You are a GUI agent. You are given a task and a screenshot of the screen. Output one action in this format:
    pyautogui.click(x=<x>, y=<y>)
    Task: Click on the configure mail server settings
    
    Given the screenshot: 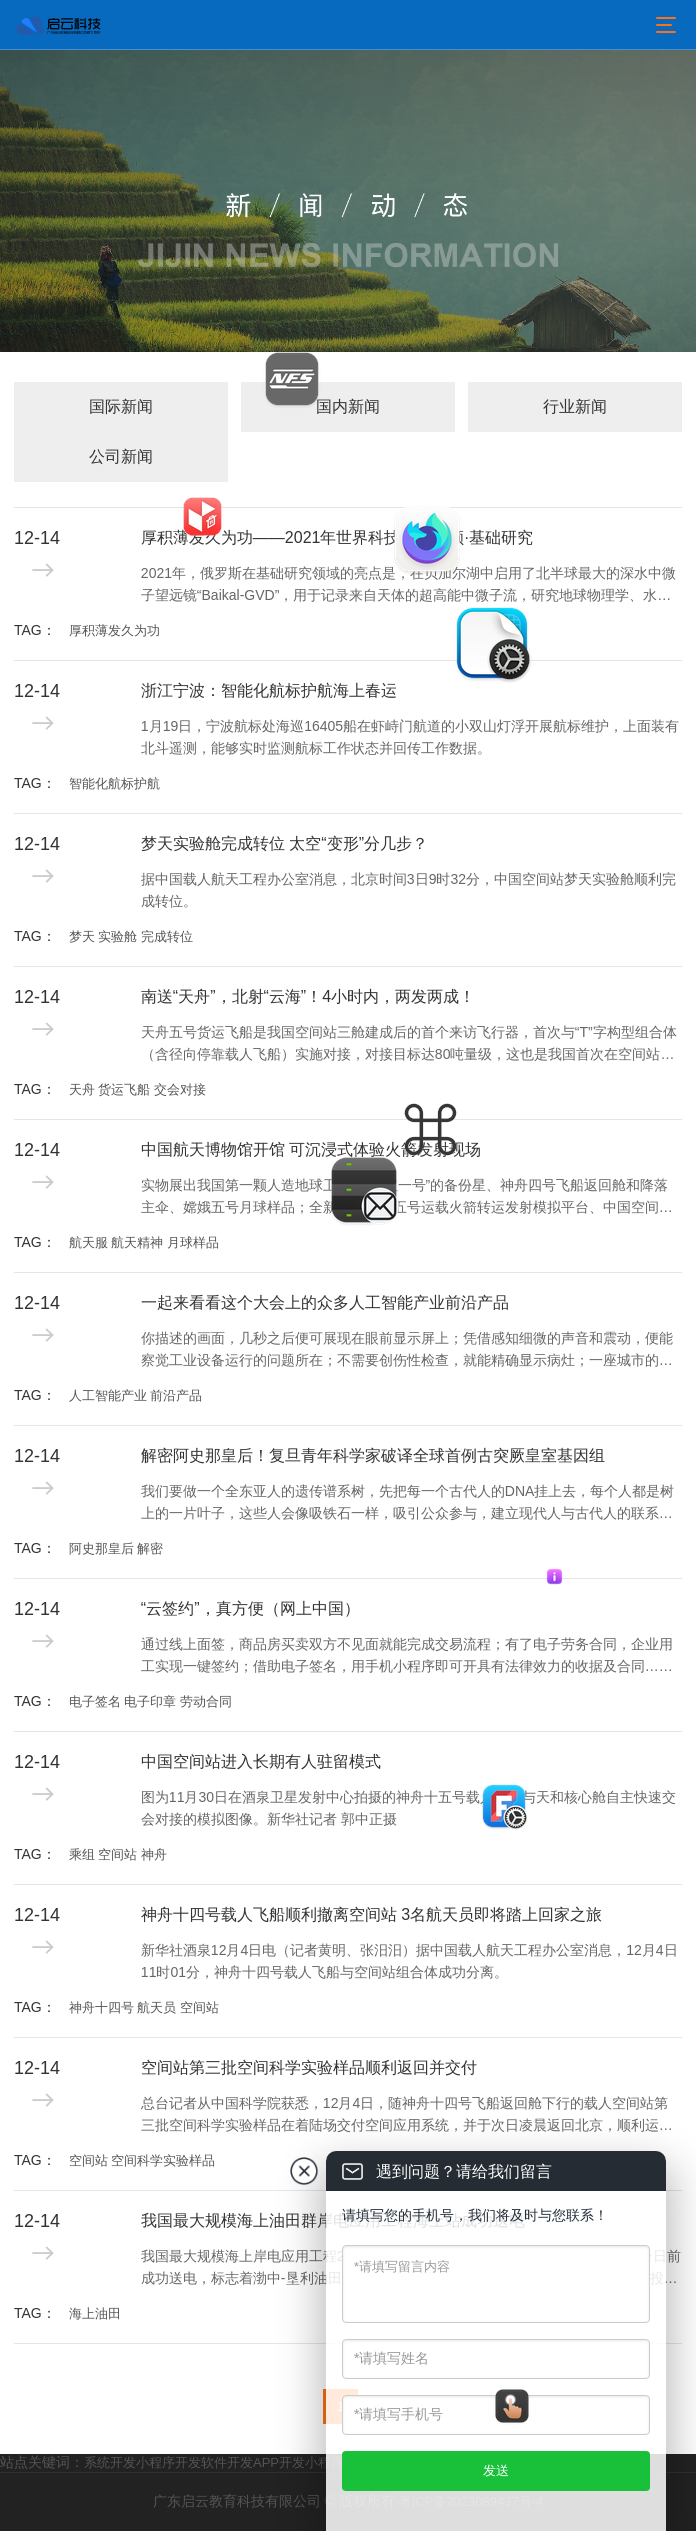 What is the action you would take?
    pyautogui.click(x=364, y=1190)
    